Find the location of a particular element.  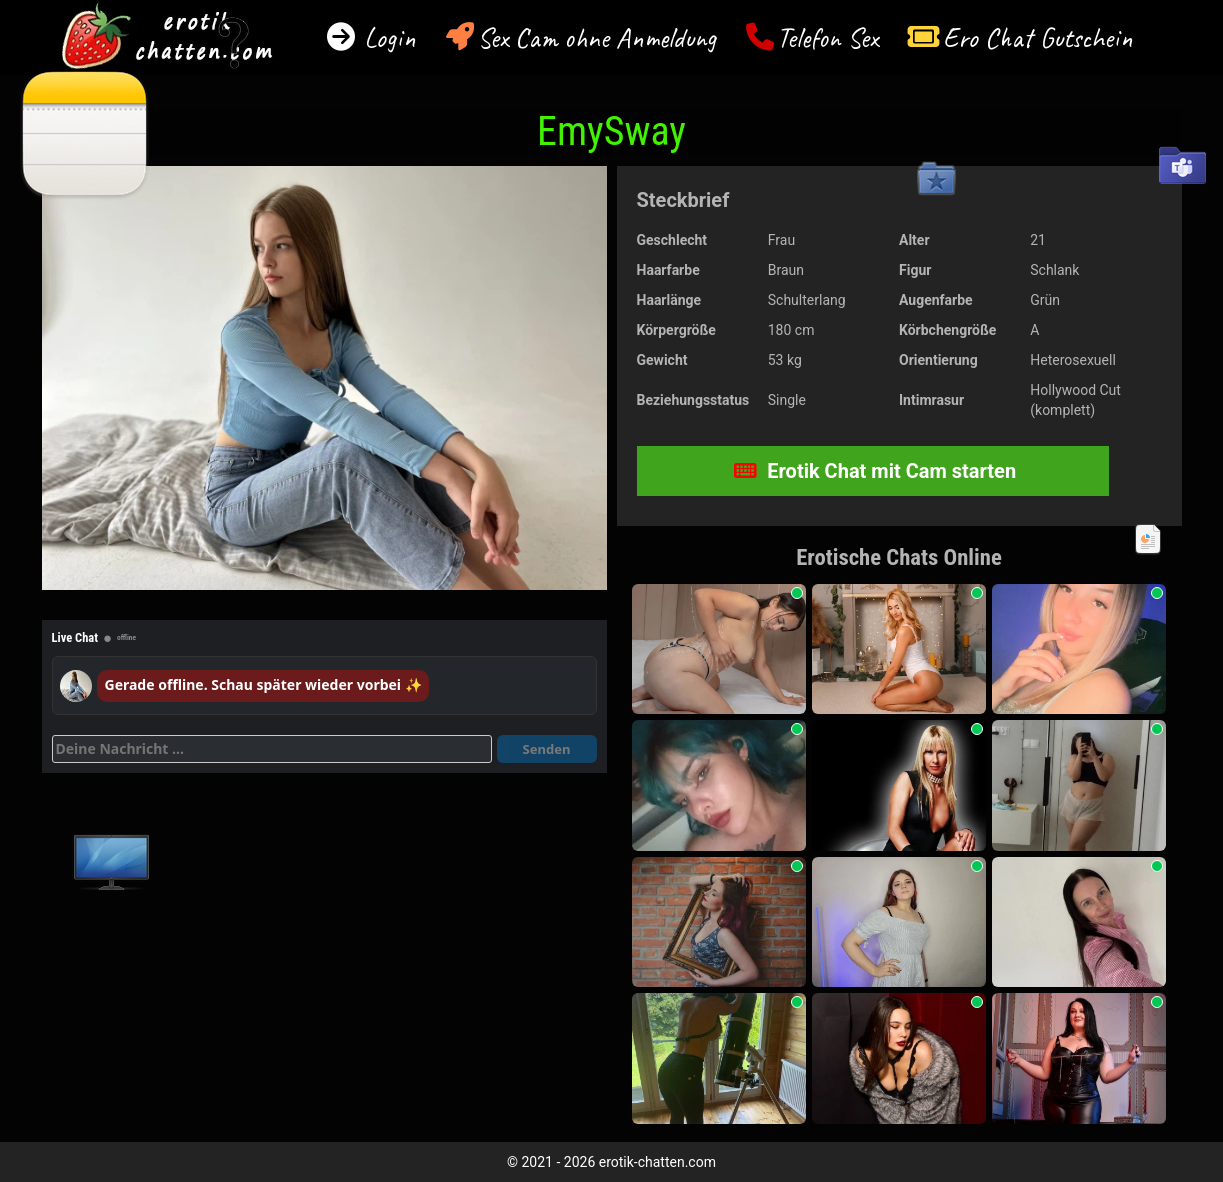

access your favorites folder in the media library is located at coordinates (936, 178).